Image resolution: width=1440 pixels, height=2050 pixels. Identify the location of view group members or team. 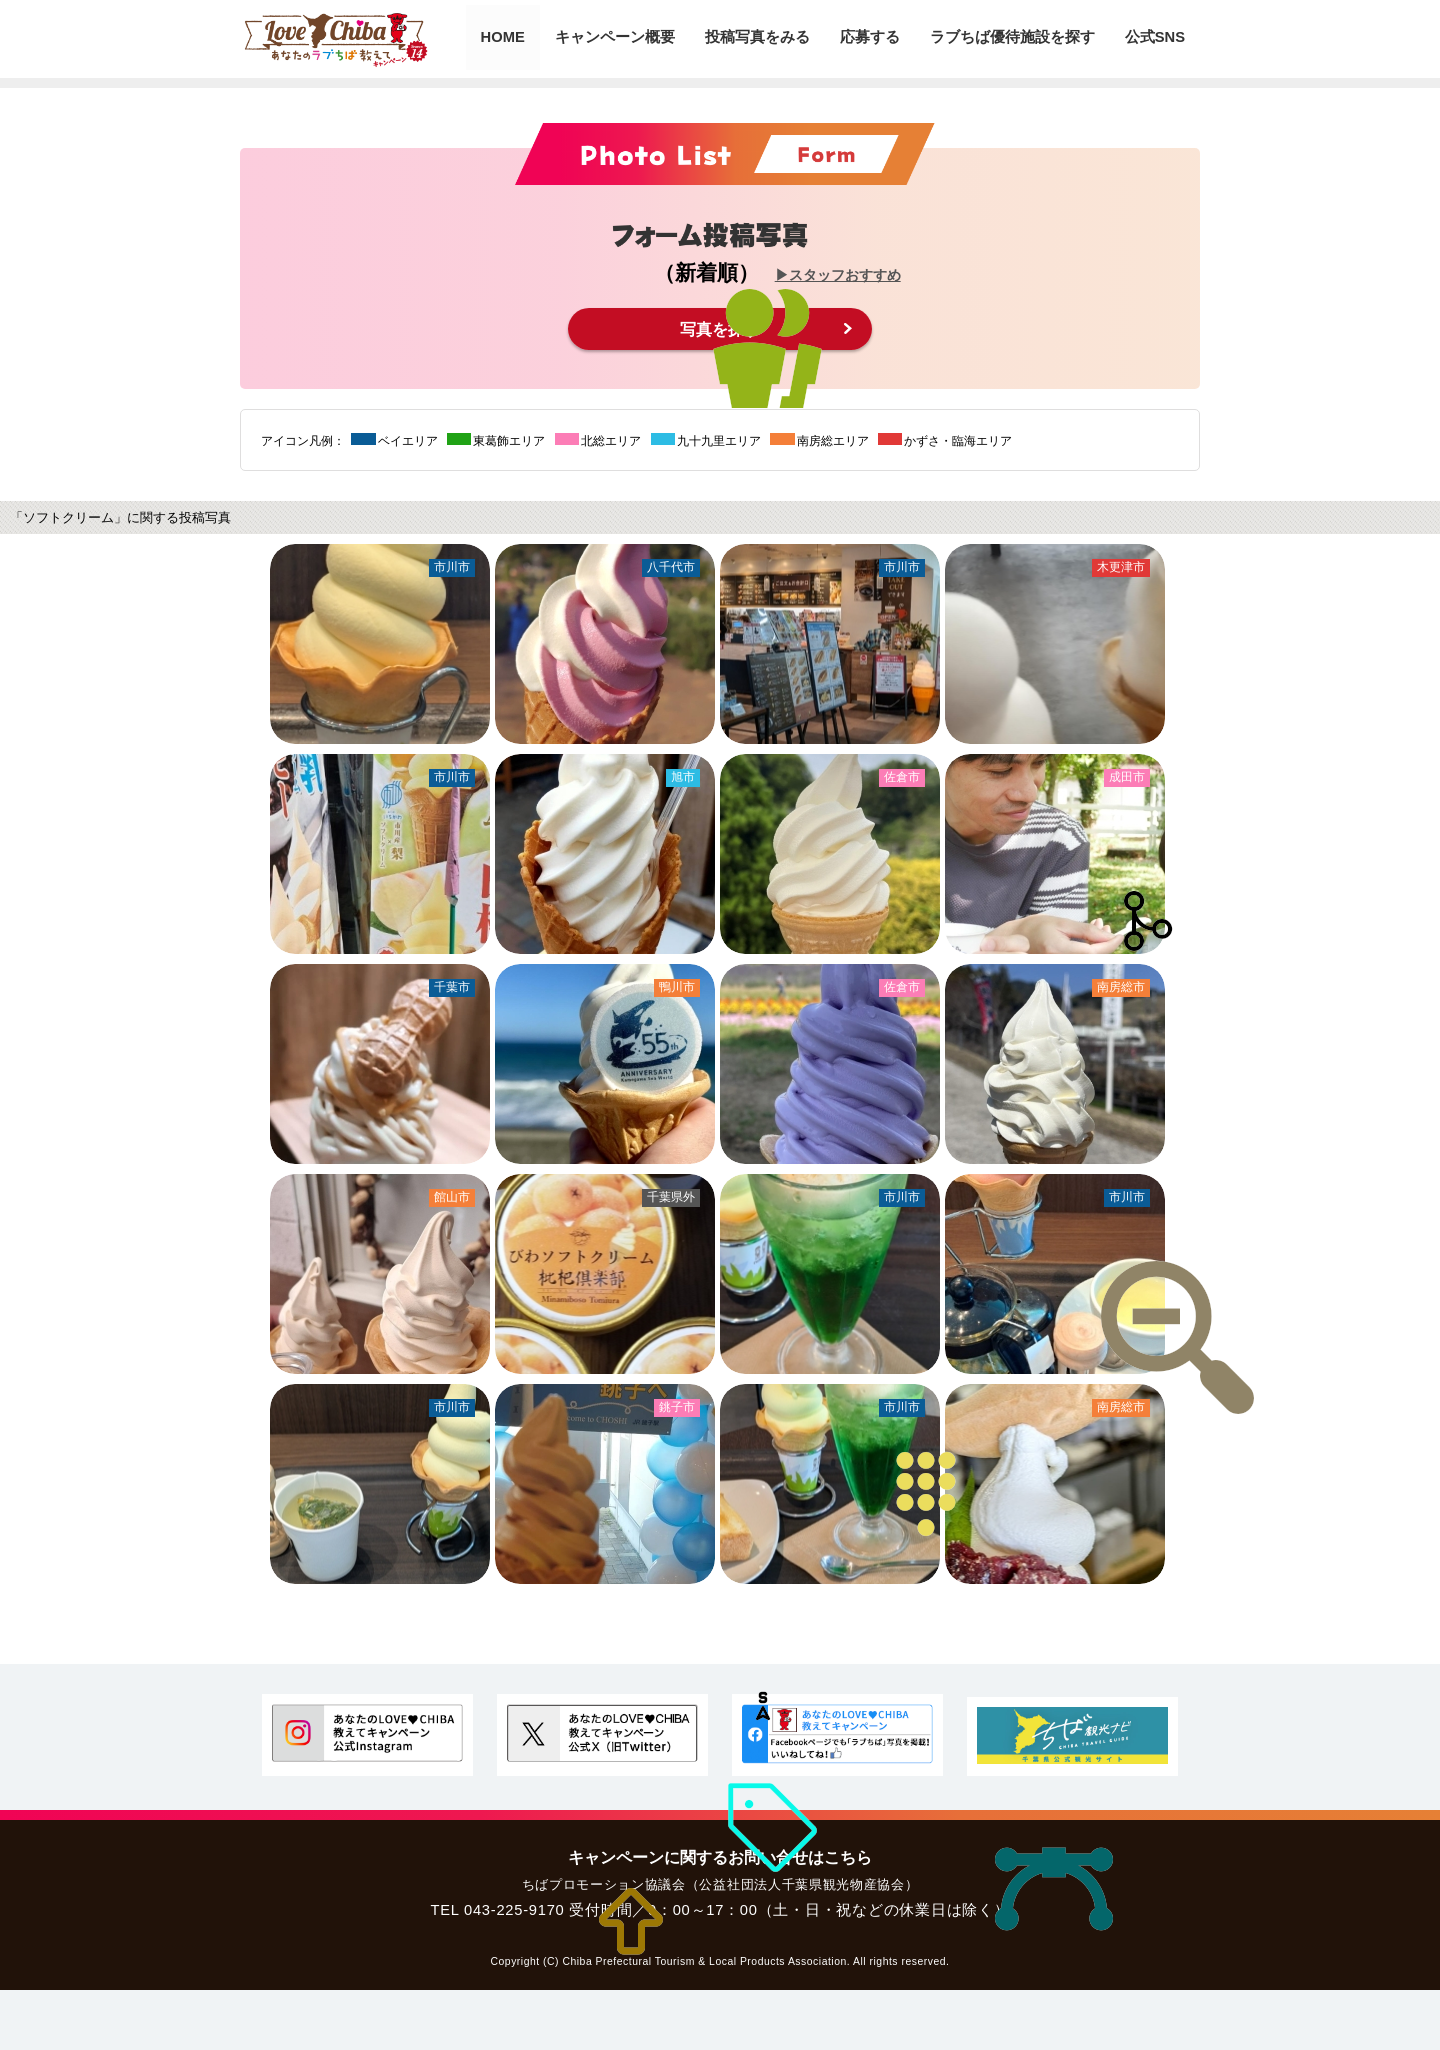
(767, 348).